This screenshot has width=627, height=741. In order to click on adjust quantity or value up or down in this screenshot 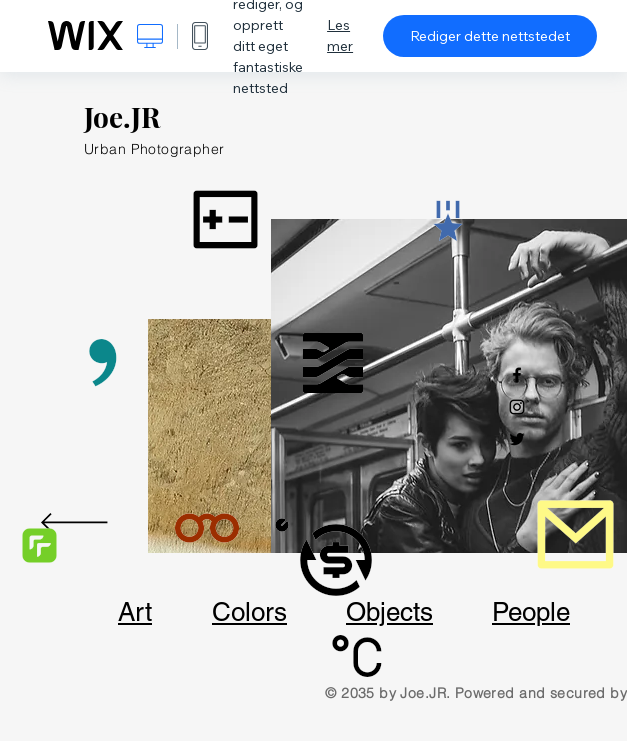, I will do `click(225, 219)`.